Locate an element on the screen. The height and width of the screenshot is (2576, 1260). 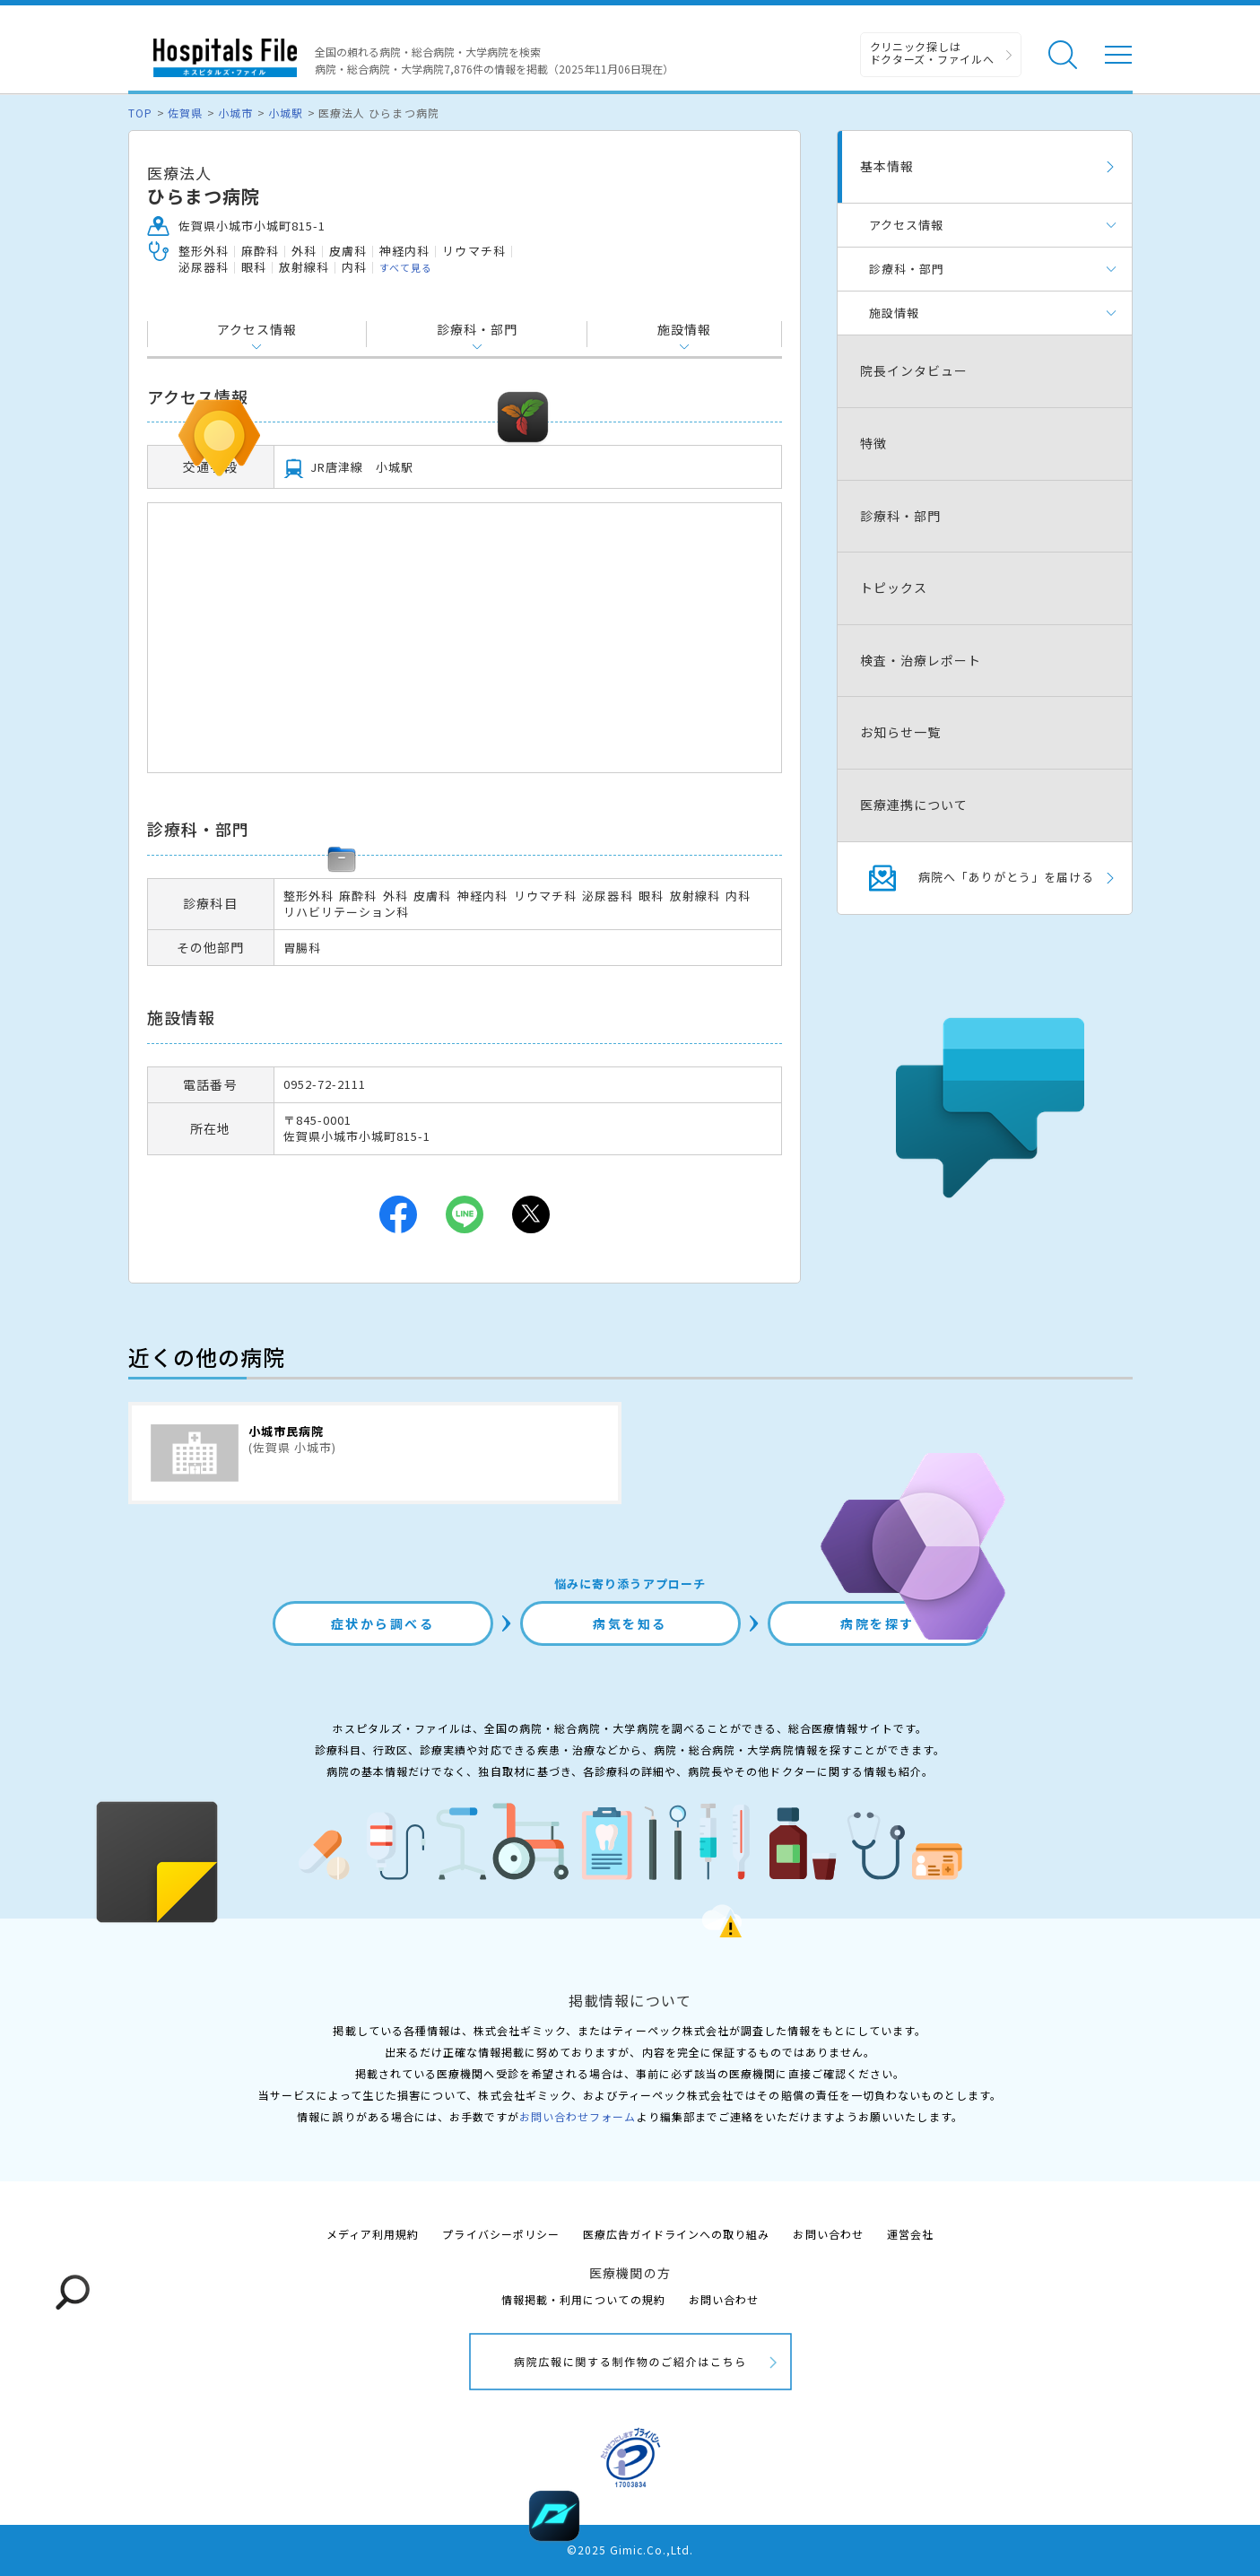
open trilium notes app is located at coordinates (523, 417).